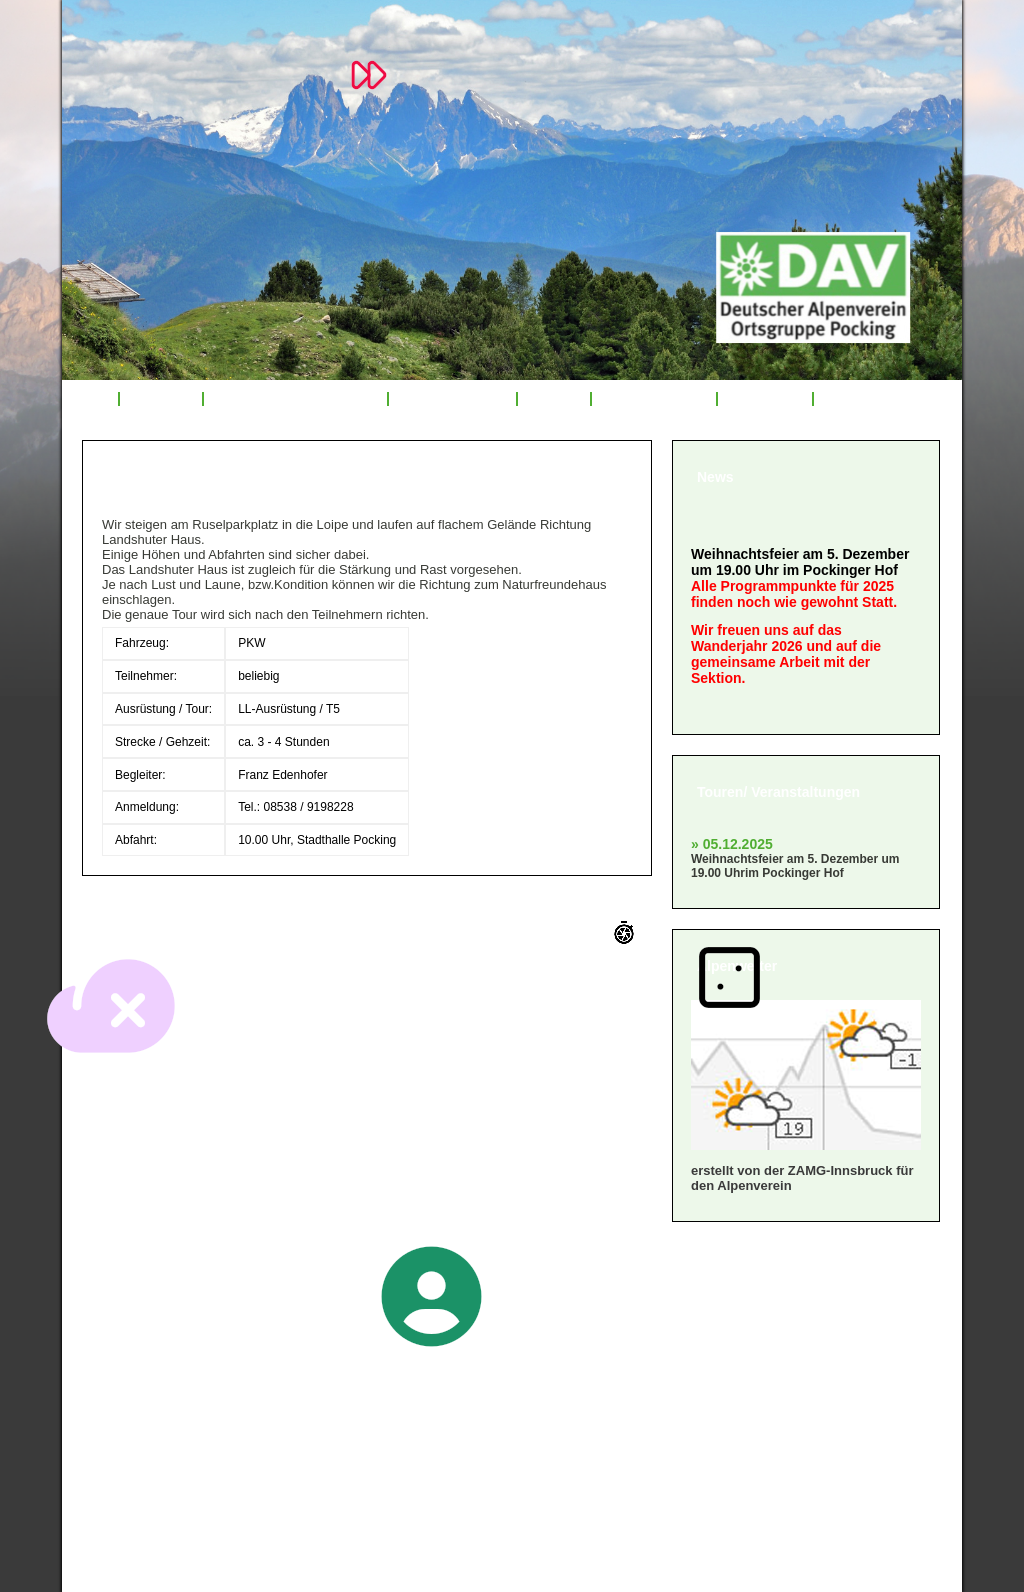 The height and width of the screenshot is (1592, 1024). What do you see at coordinates (729, 977) in the screenshot?
I see `roll for a random result` at bounding box center [729, 977].